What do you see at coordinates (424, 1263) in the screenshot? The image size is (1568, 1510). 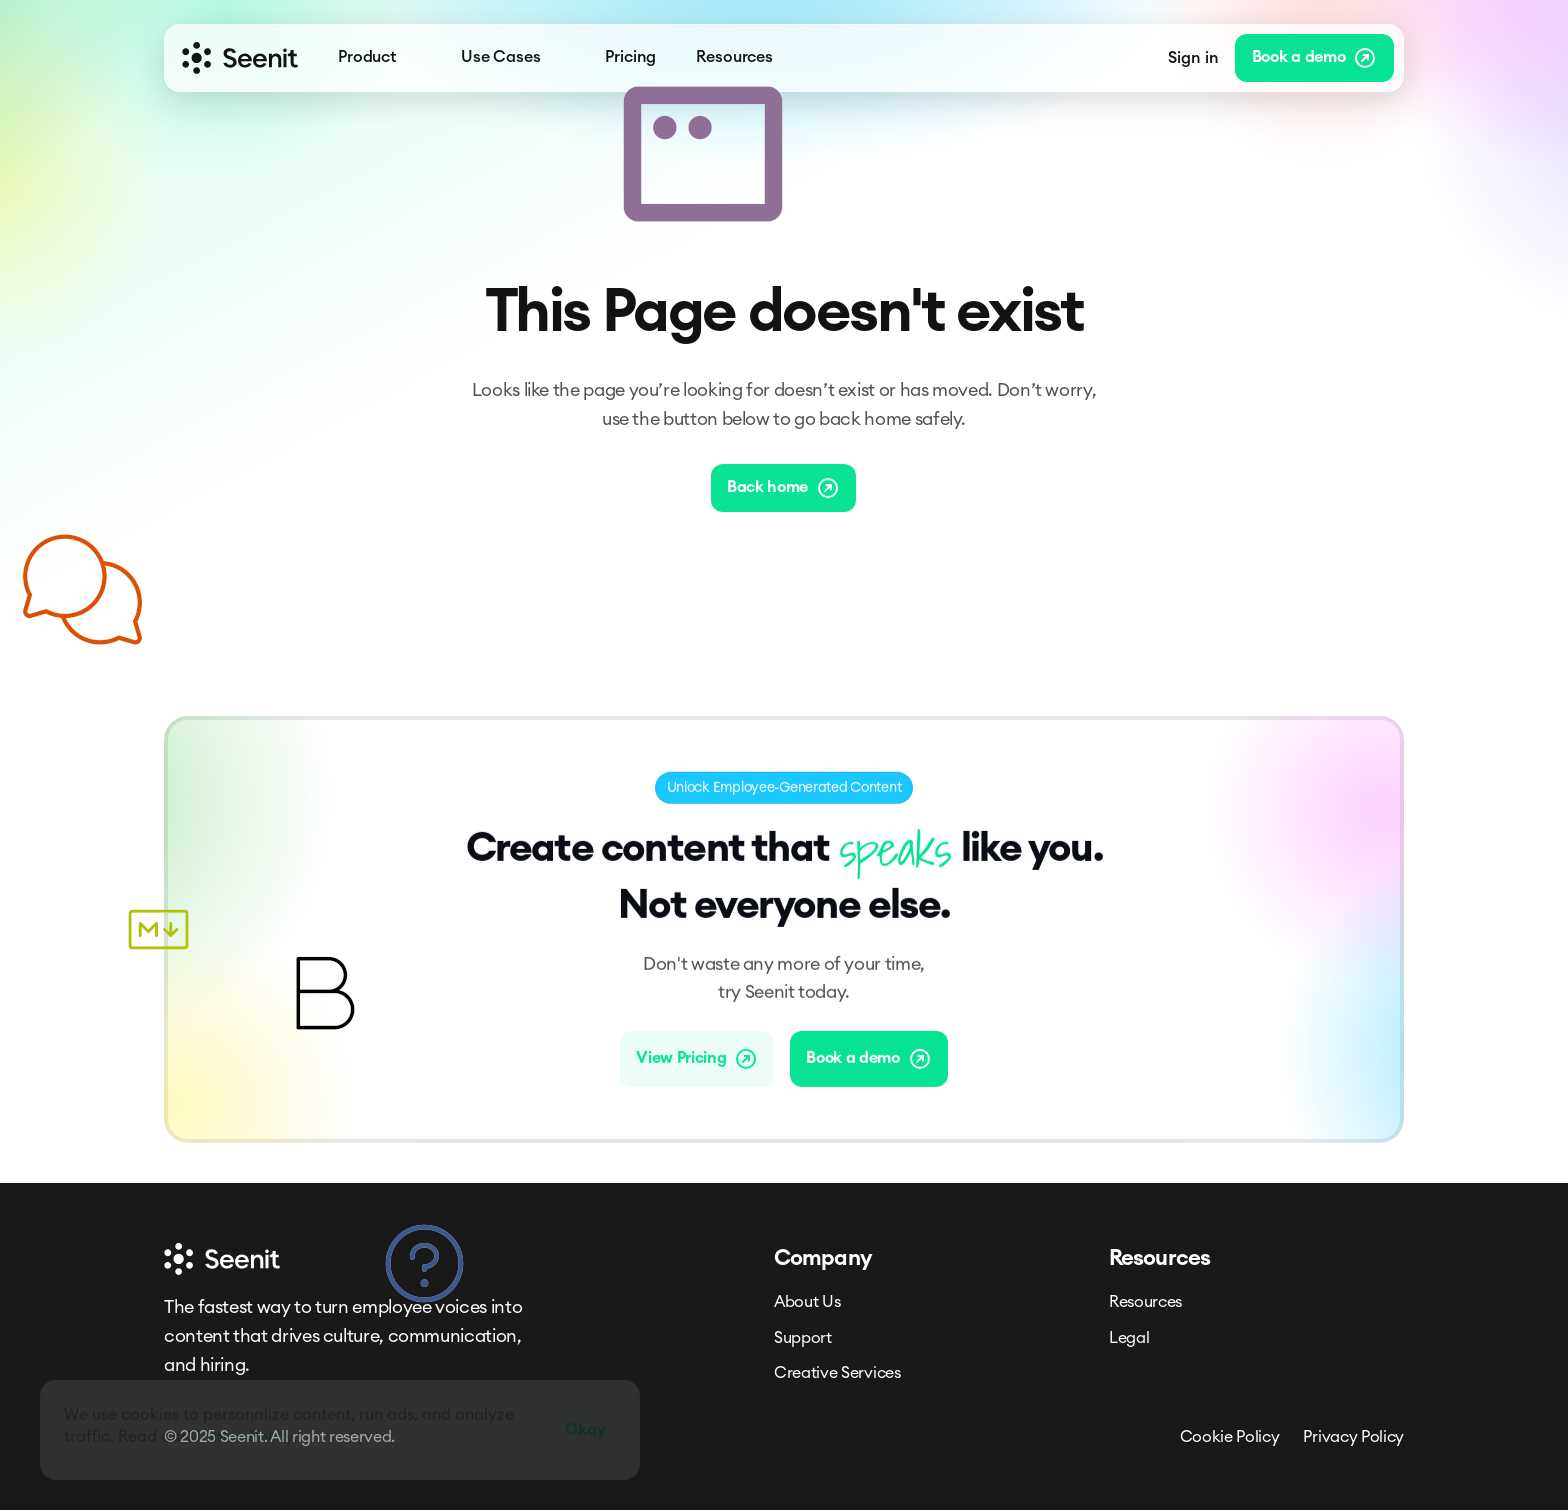 I see `access help or support` at bounding box center [424, 1263].